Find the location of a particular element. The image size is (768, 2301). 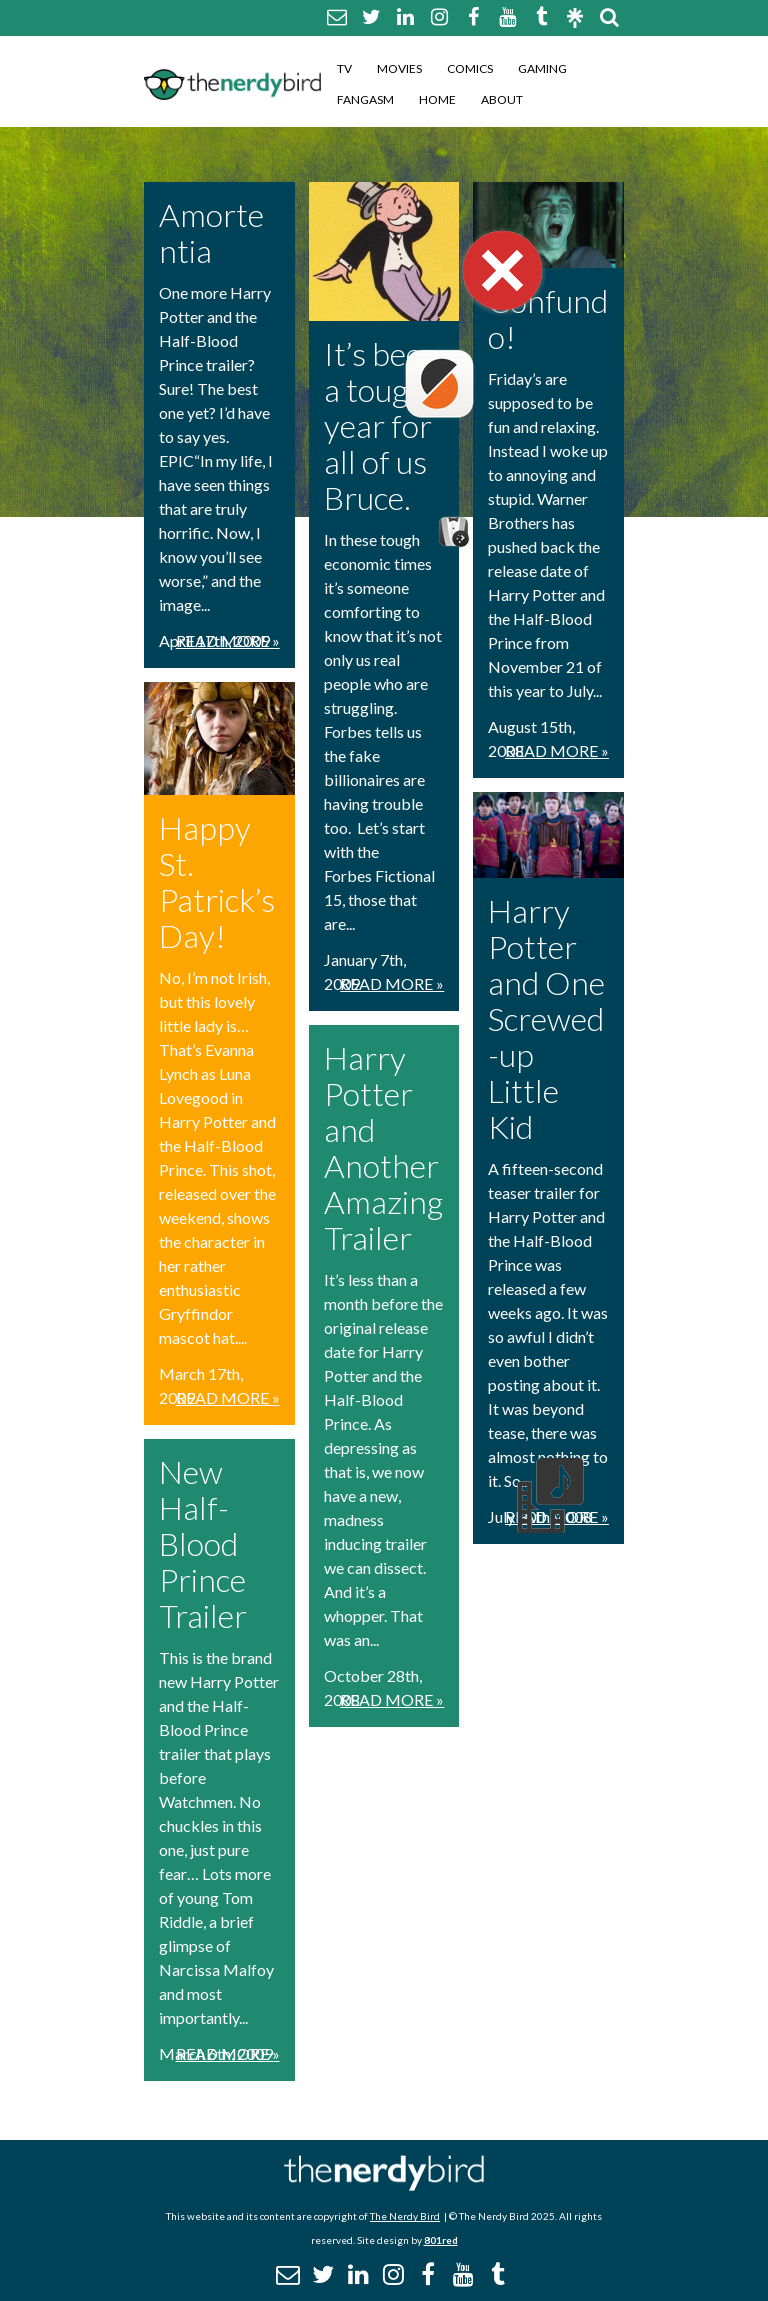

customize plasma desktop theme settings is located at coordinates (453, 531).